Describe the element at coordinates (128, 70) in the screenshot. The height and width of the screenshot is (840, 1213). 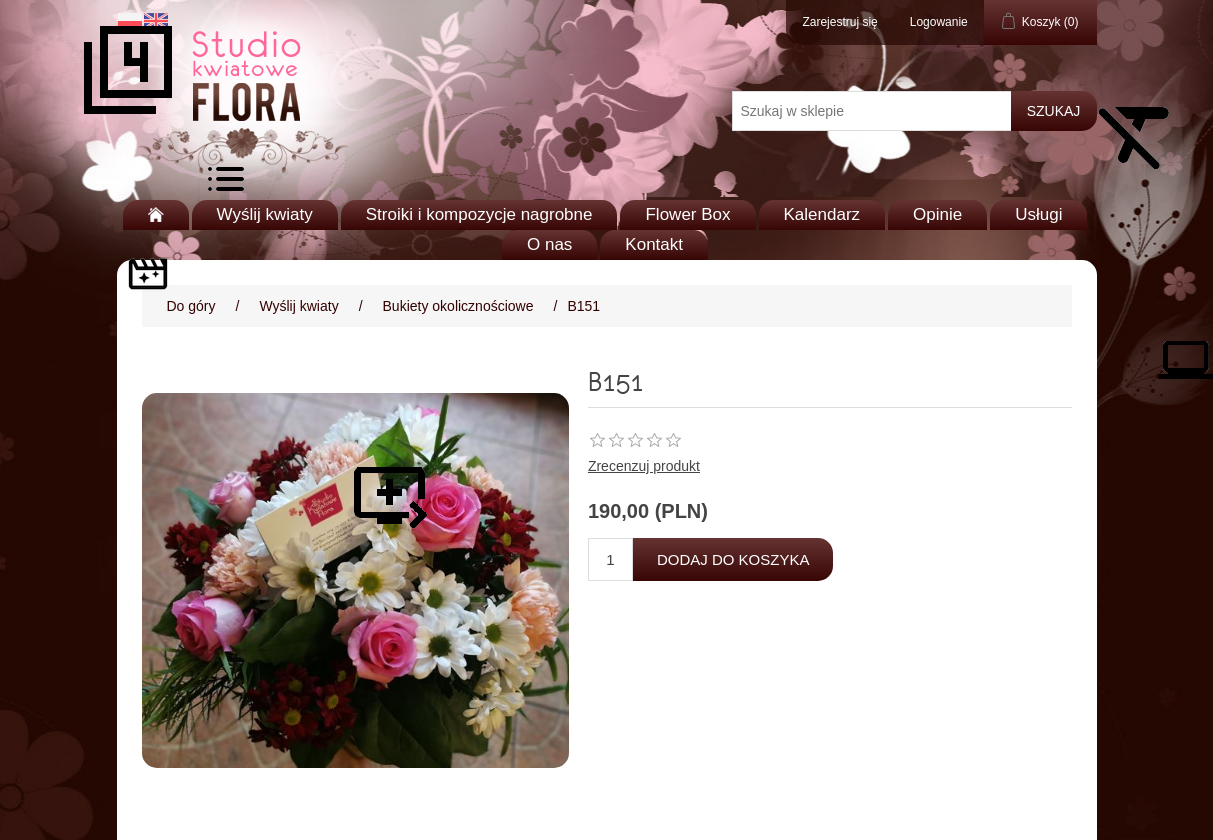
I see `select filter option 4` at that location.